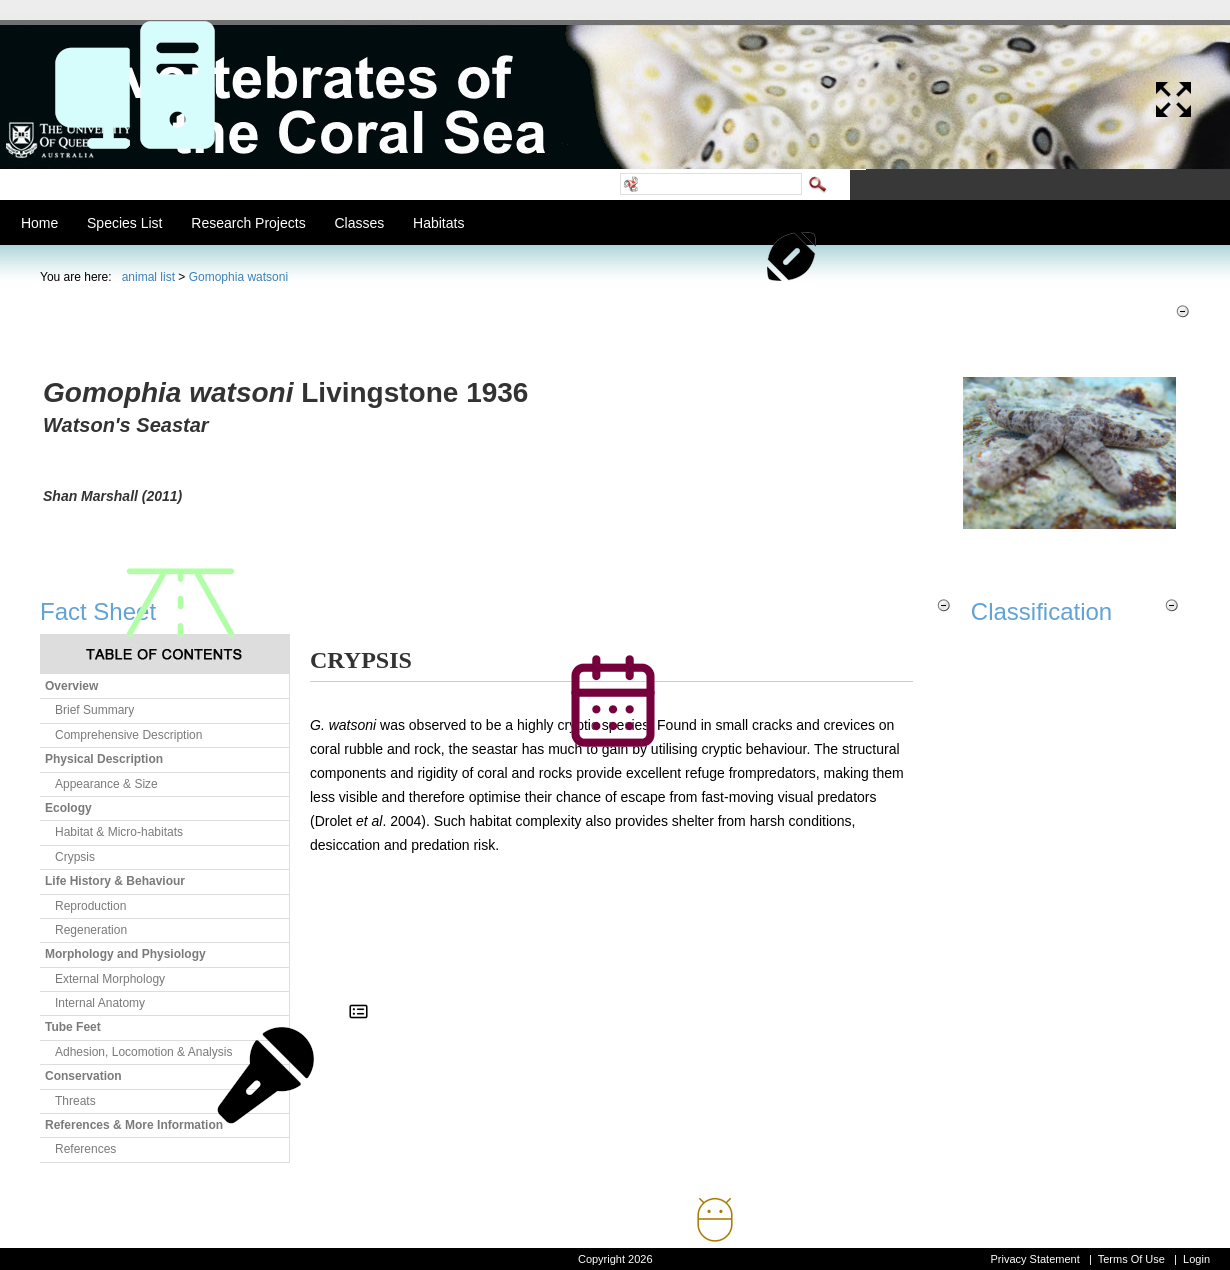  What do you see at coordinates (135, 85) in the screenshot?
I see `access desktop computer settings` at bounding box center [135, 85].